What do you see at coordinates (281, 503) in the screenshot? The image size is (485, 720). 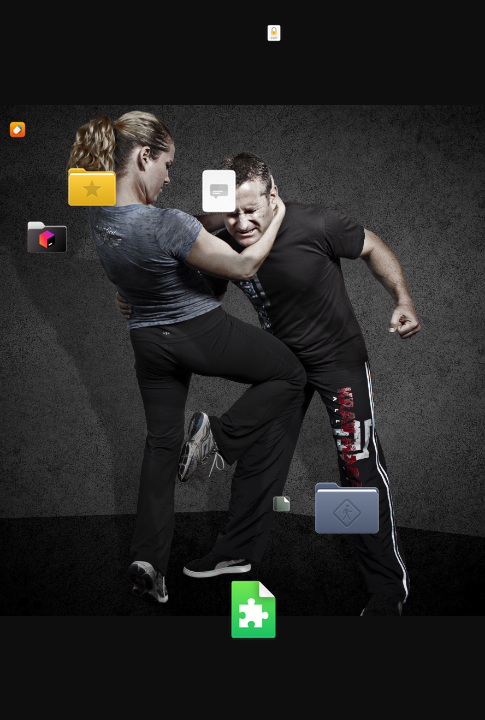 I see `change desktop wallpaper settings` at bounding box center [281, 503].